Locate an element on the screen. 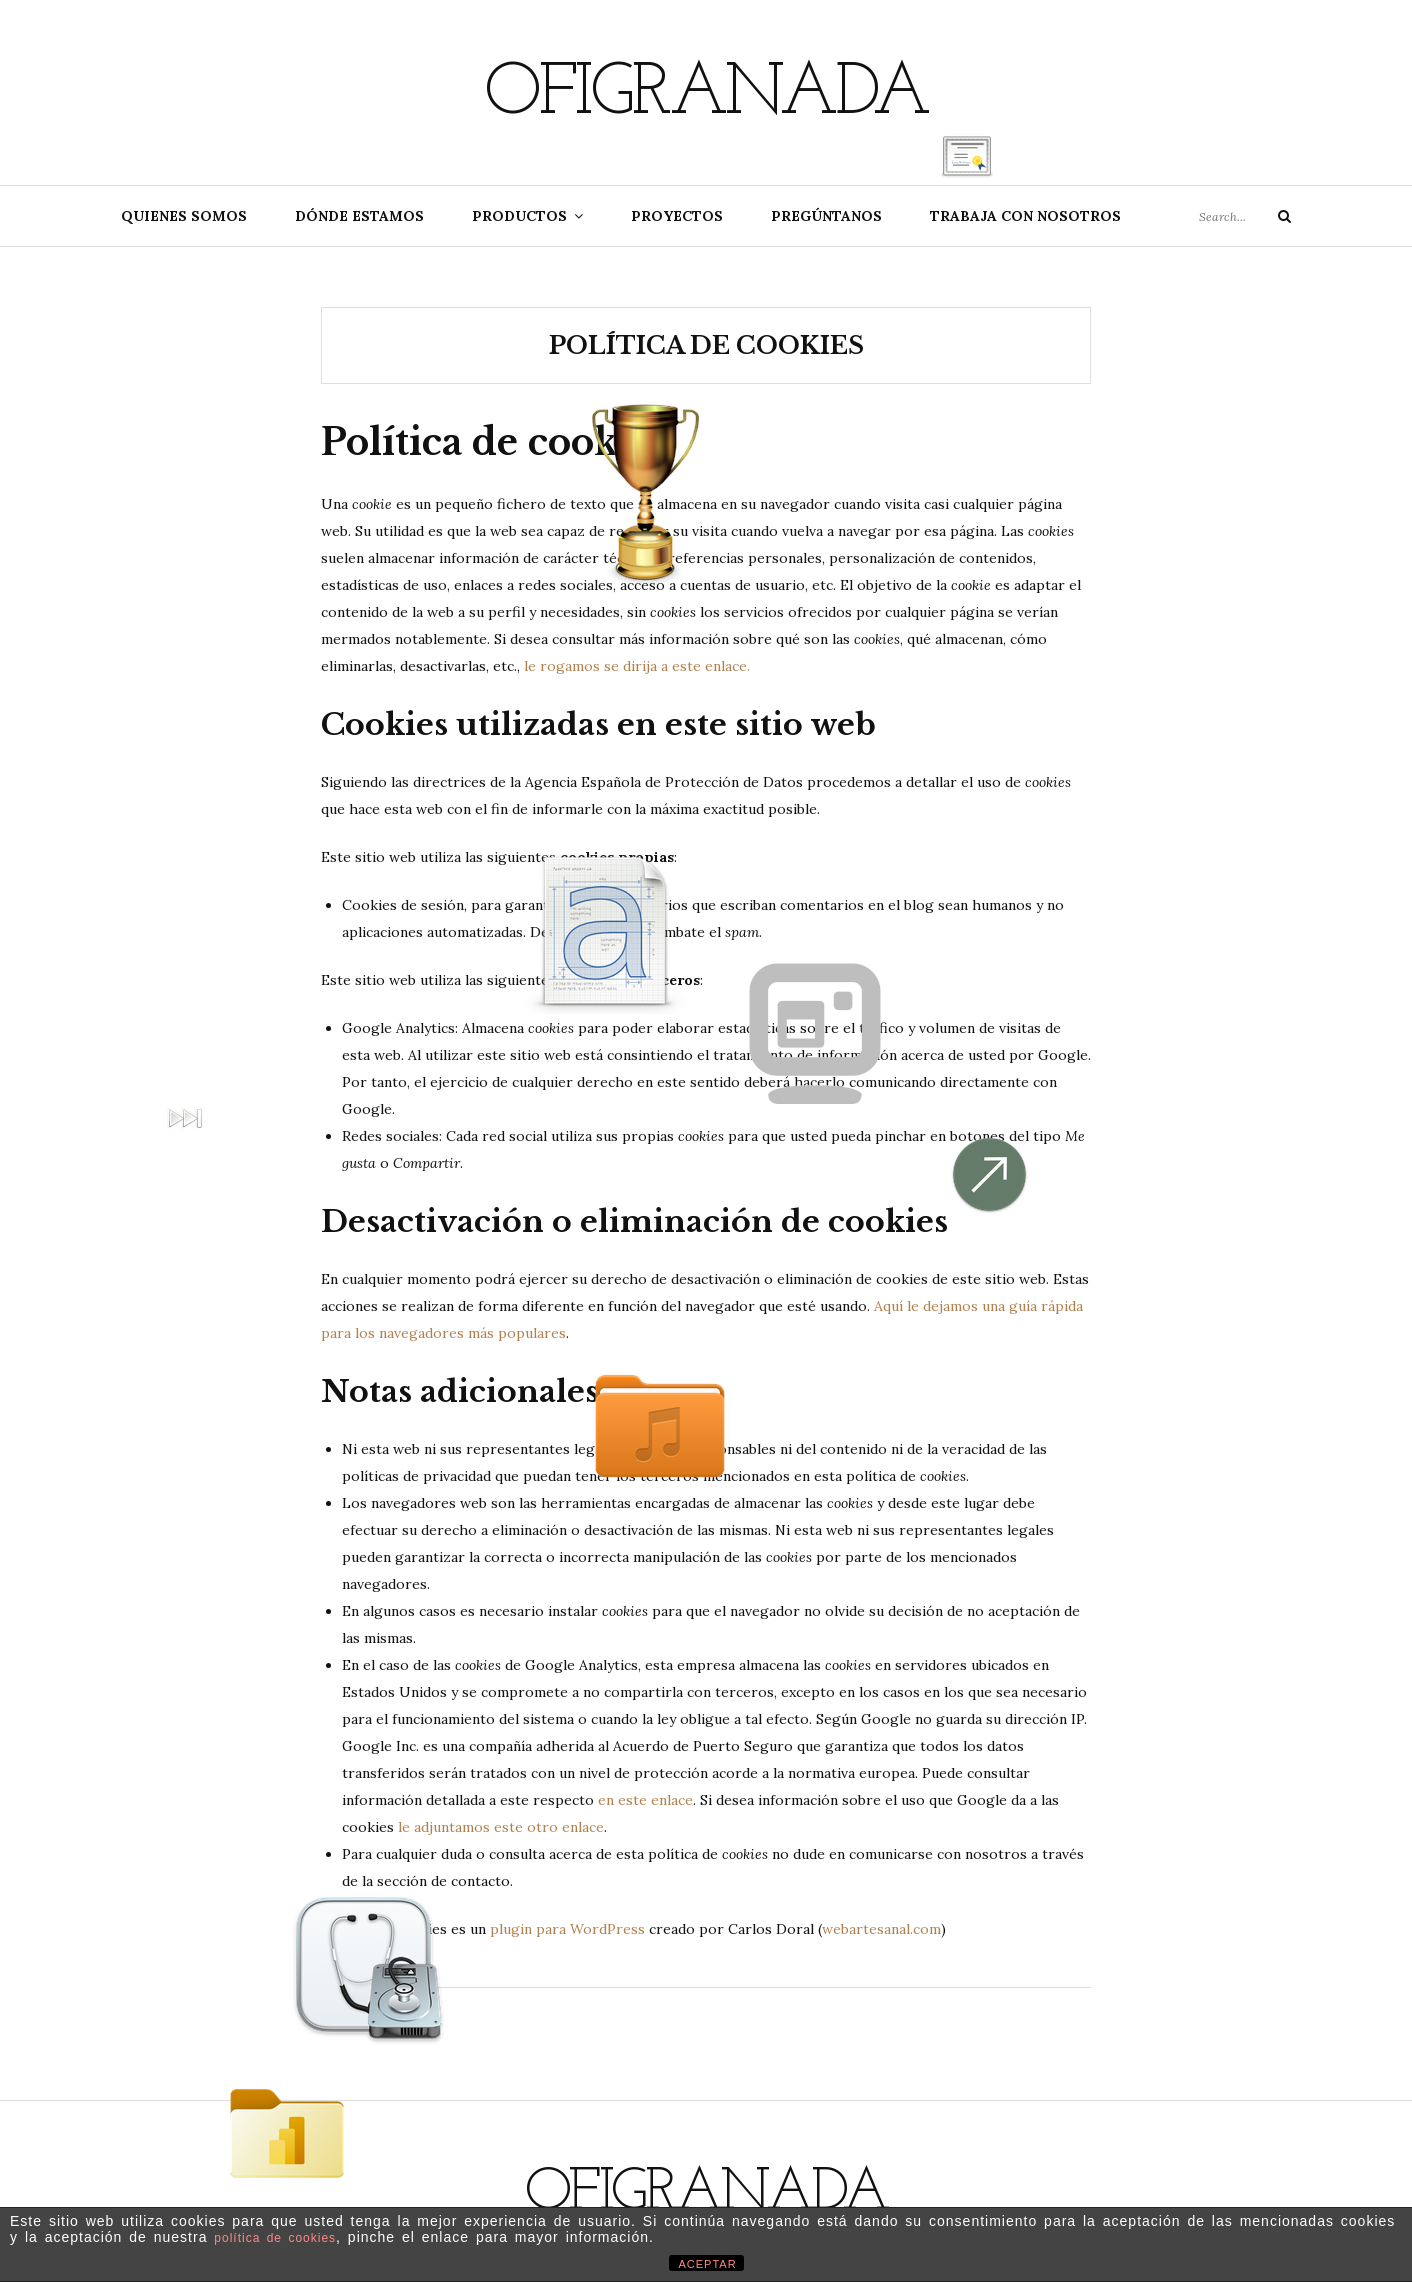  a font file type indicator is located at coordinates (607, 930).